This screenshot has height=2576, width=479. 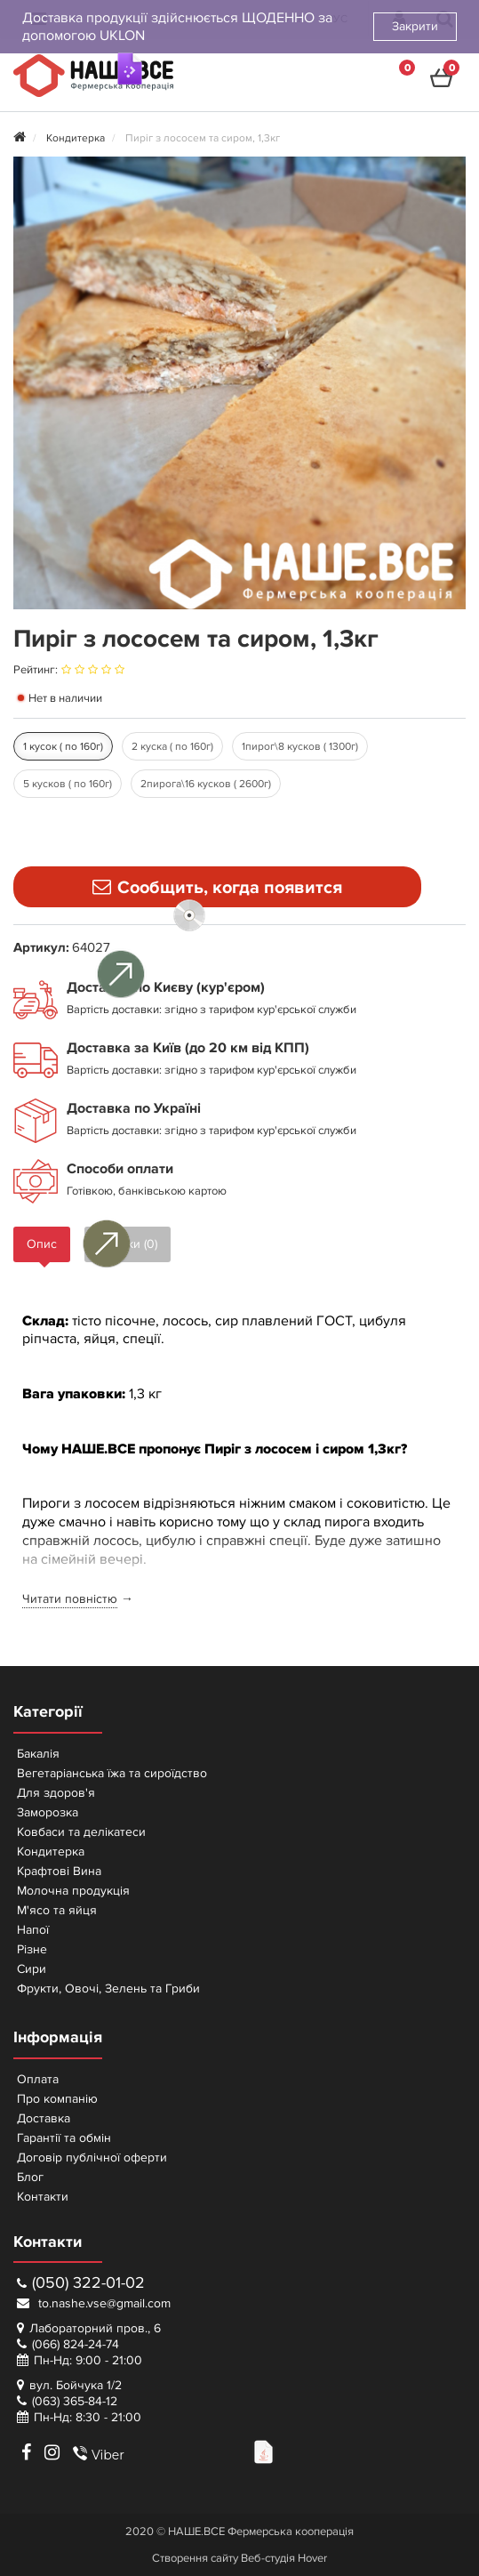 I want to click on indicates a CD or DVD drive, so click(x=189, y=915).